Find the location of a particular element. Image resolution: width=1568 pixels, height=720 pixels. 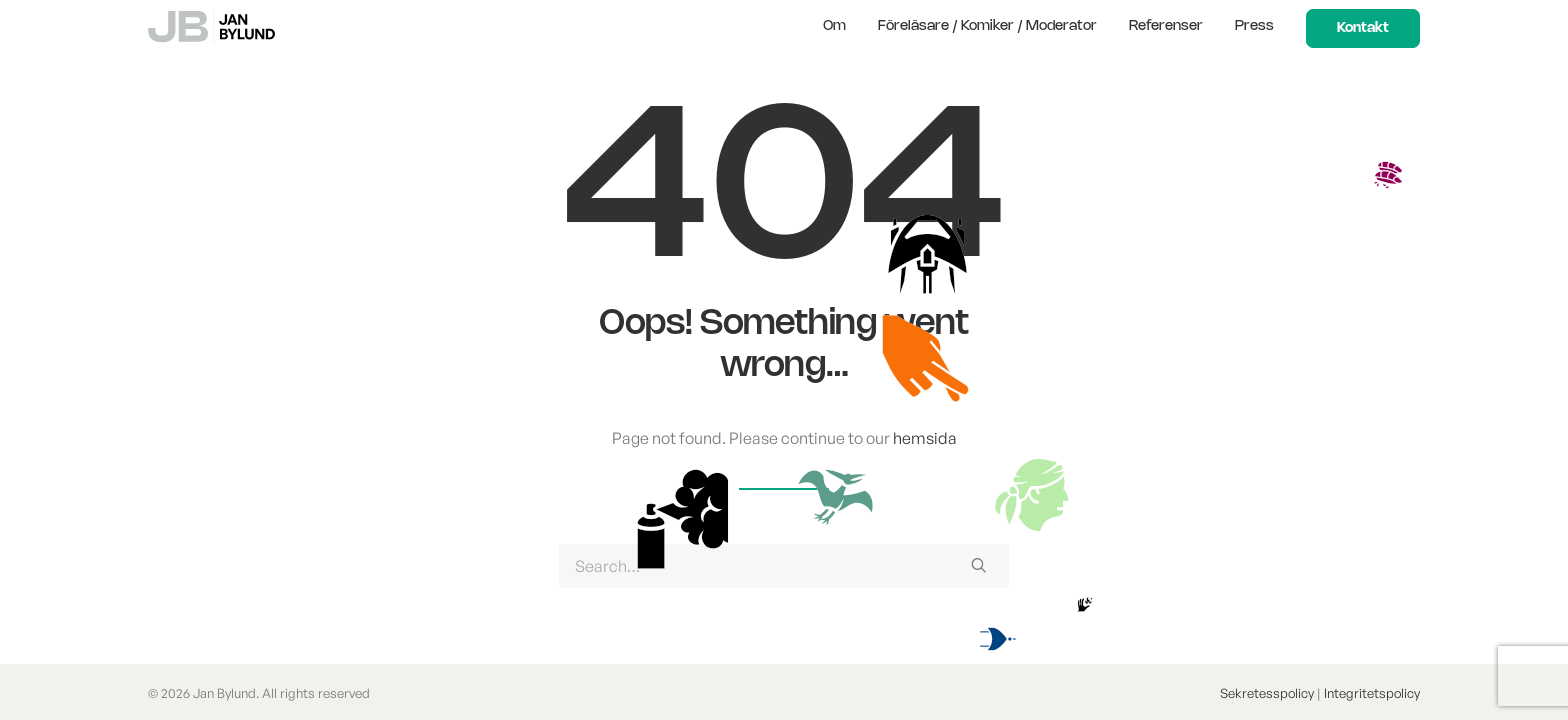

cast a fire spell or ability is located at coordinates (1085, 604).